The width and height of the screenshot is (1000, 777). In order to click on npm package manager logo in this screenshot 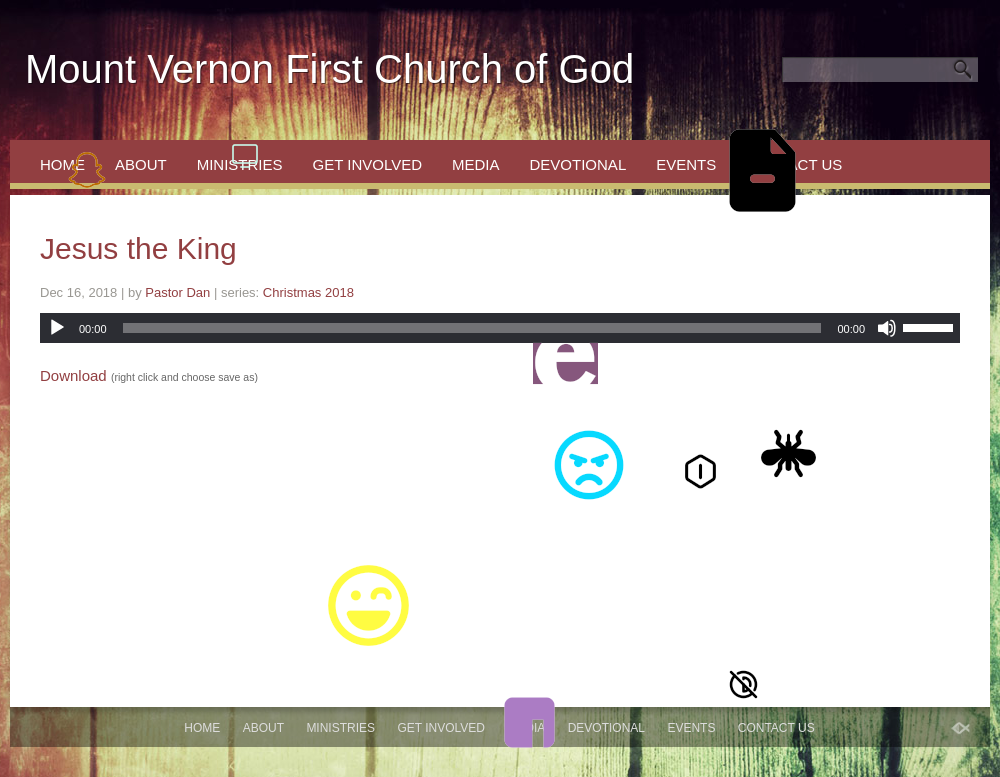, I will do `click(529, 722)`.